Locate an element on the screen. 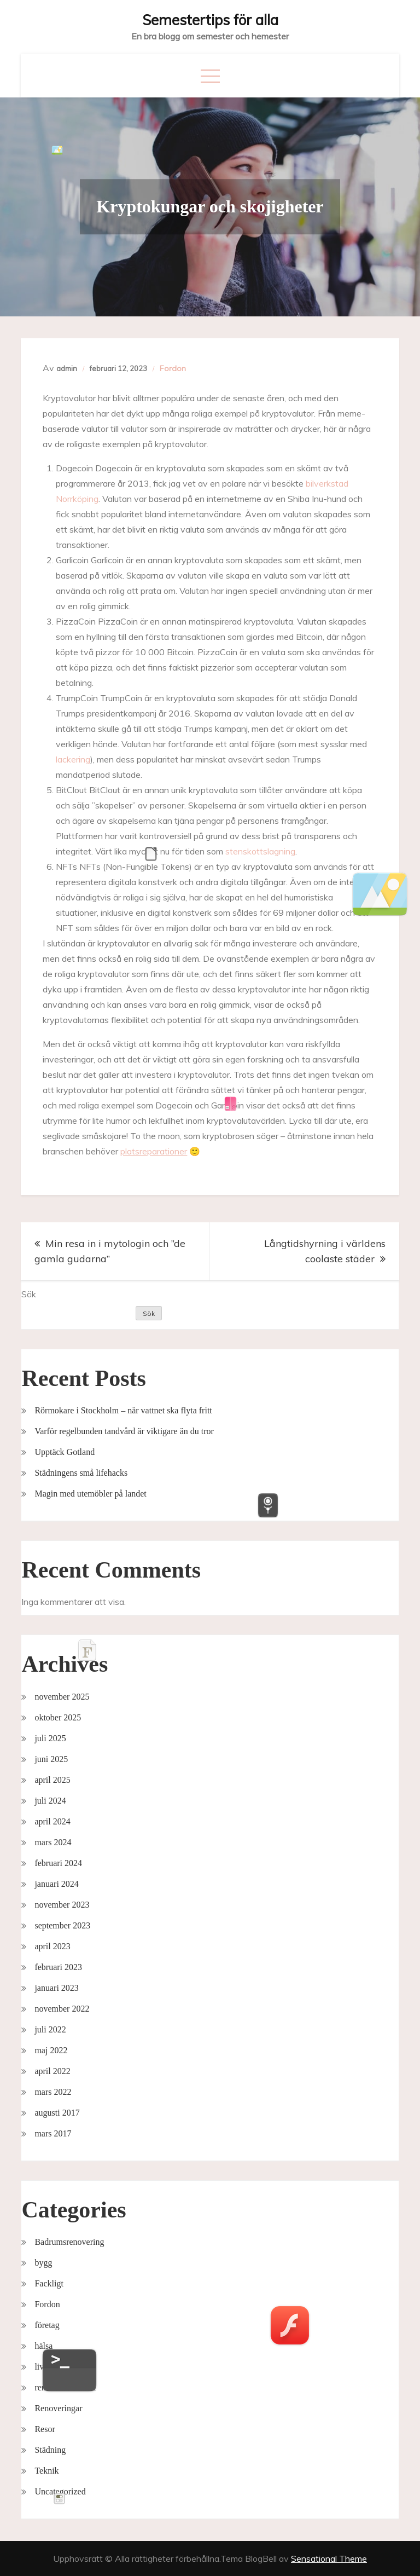 The height and width of the screenshot is (2576, 420). a fortran source code file is located at coordinates (87, 1650).